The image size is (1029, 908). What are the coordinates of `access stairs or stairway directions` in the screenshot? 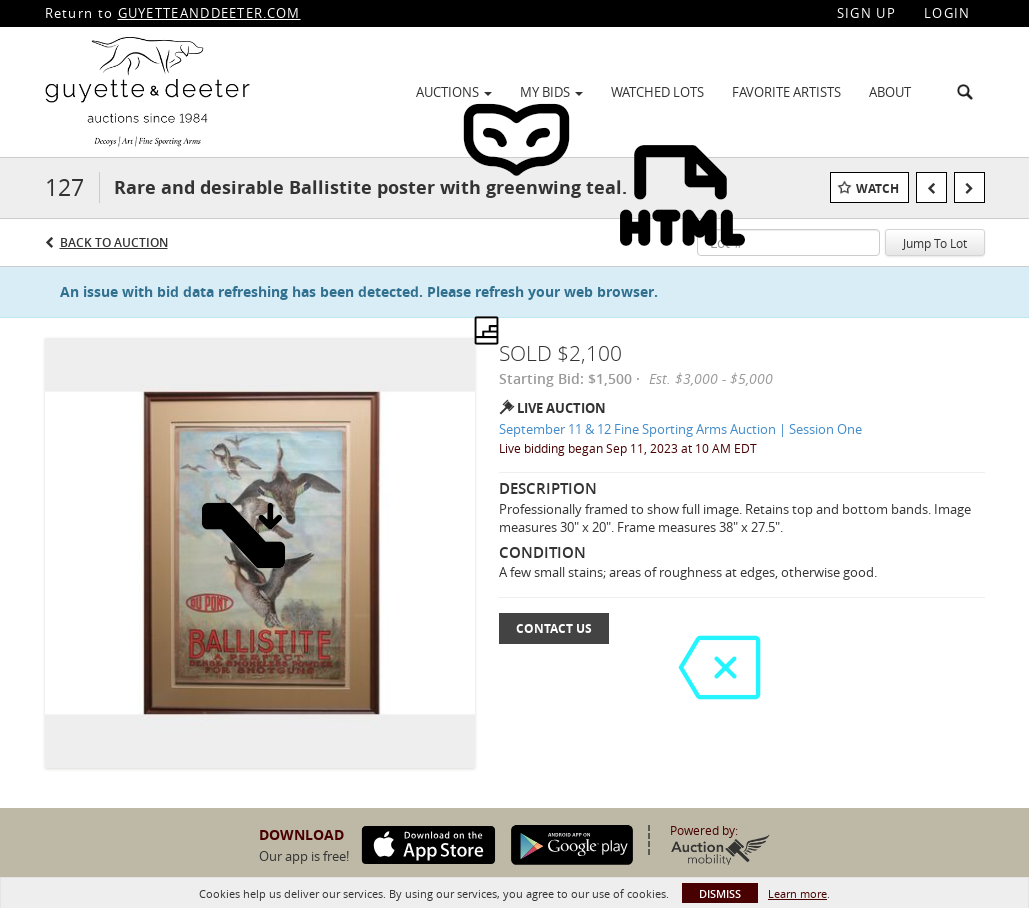 It's located at (486, 330).